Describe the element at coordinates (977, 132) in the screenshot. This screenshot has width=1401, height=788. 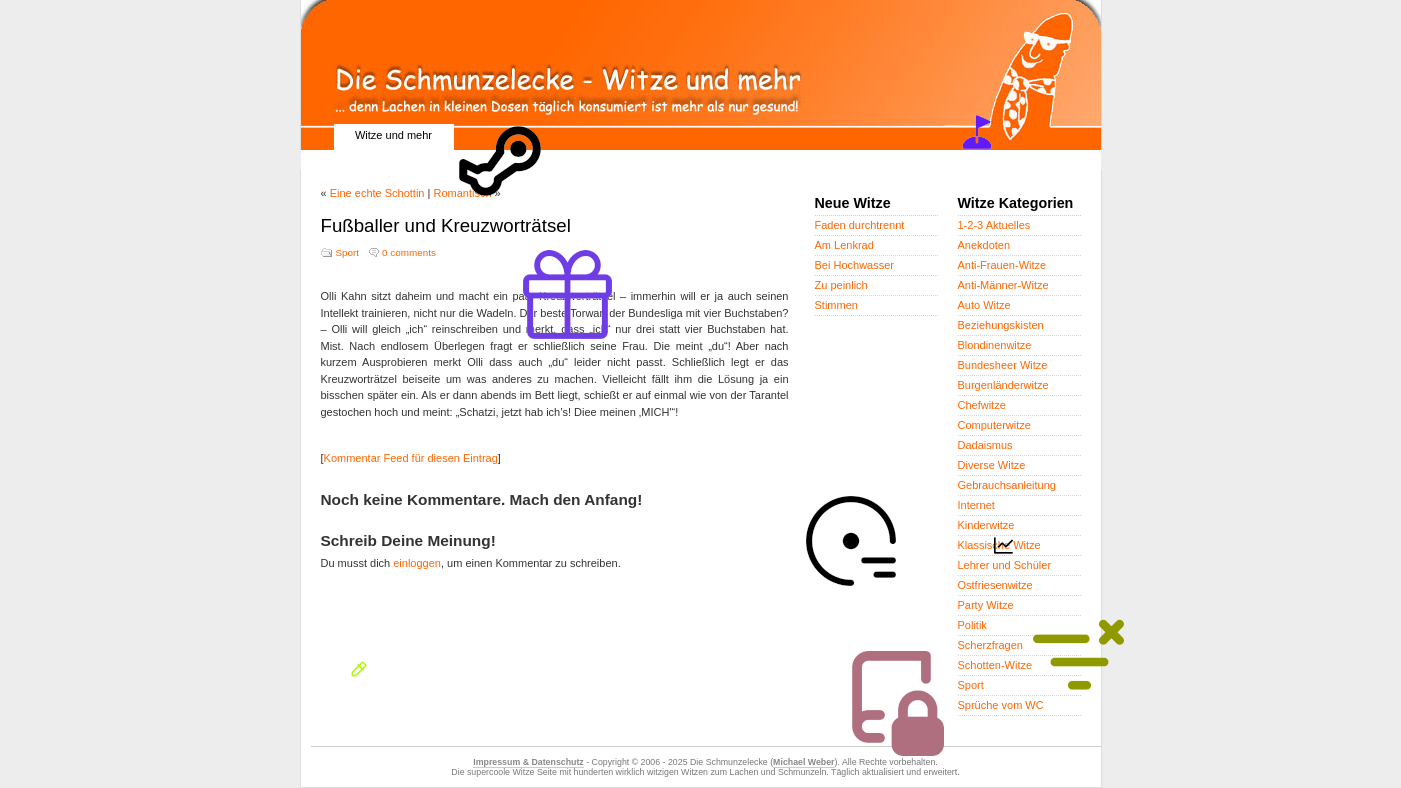
I see `view golf courses or activities` at that location.